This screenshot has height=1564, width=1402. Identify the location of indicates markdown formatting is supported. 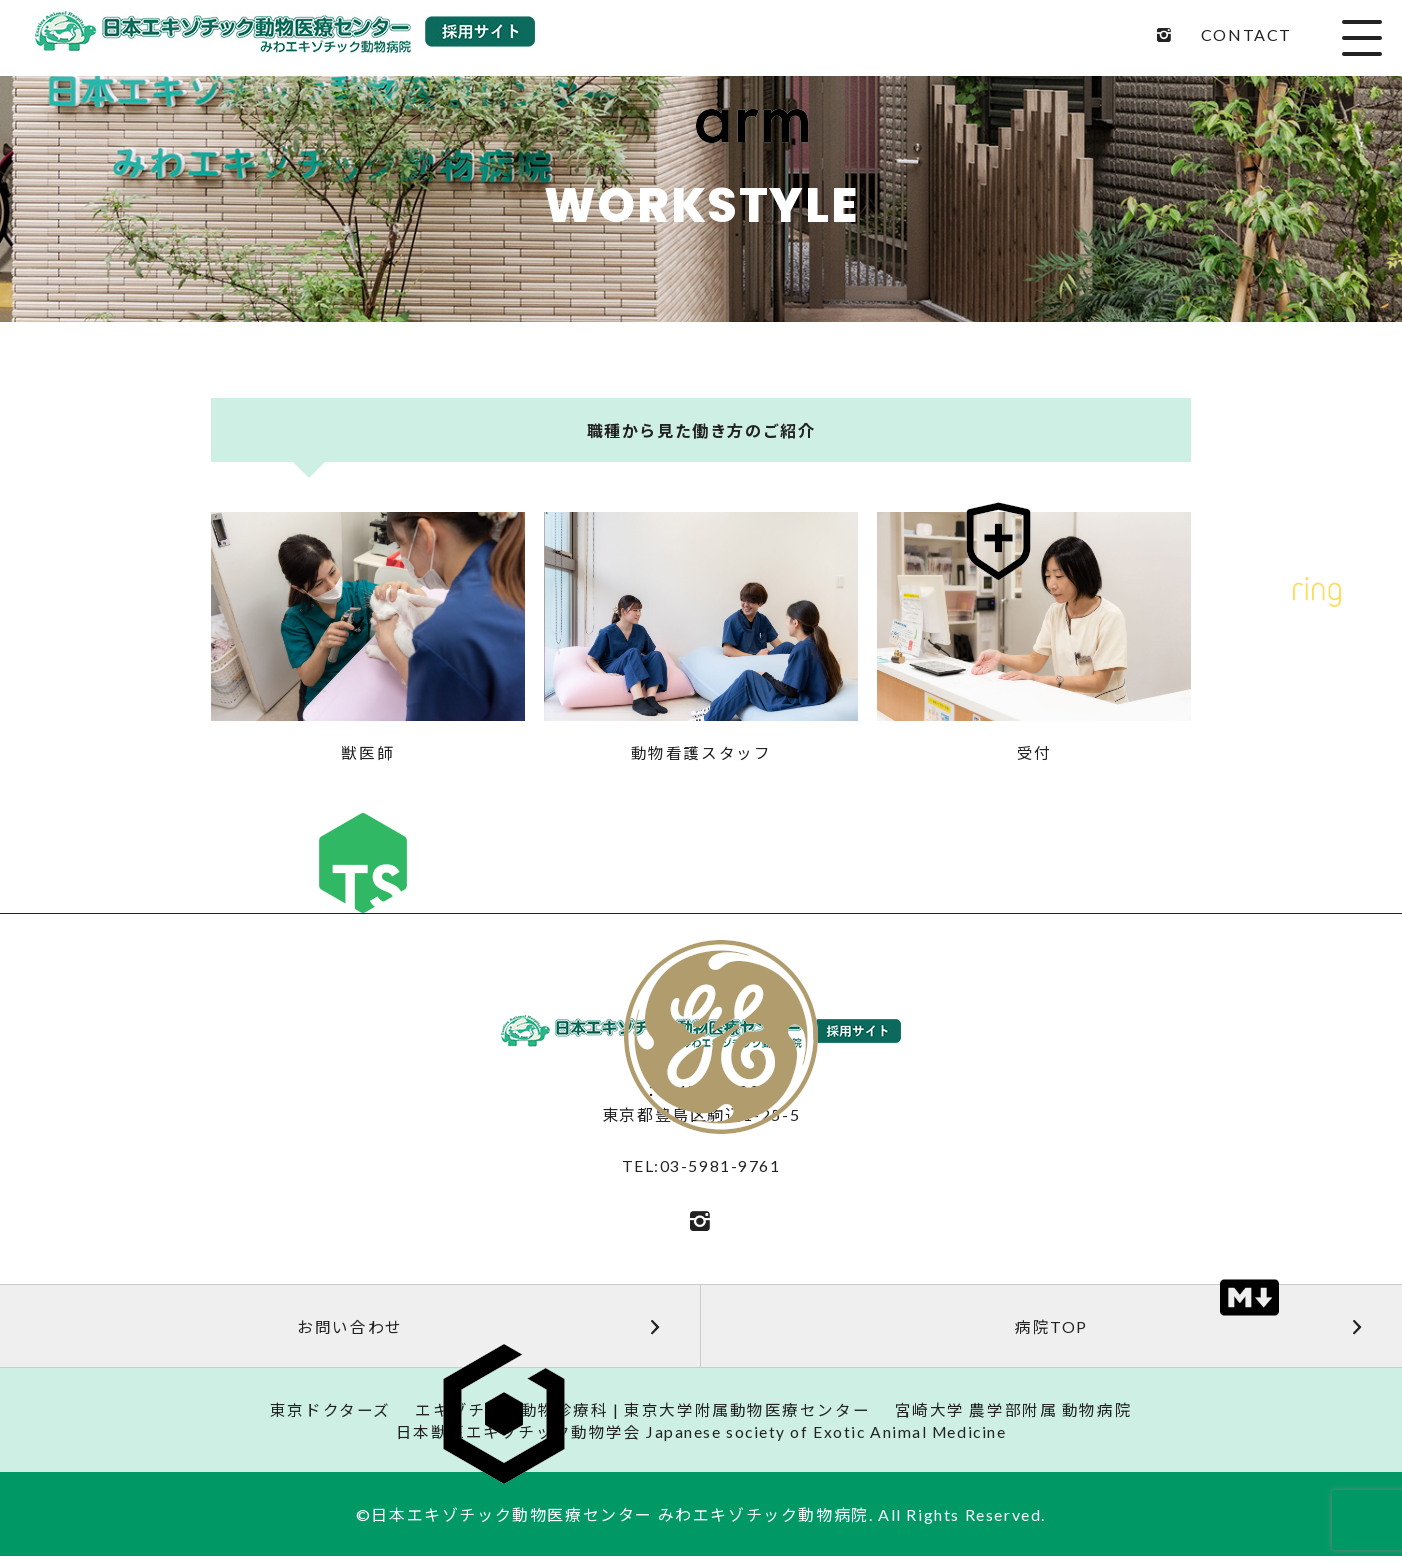
(1249, 1297).